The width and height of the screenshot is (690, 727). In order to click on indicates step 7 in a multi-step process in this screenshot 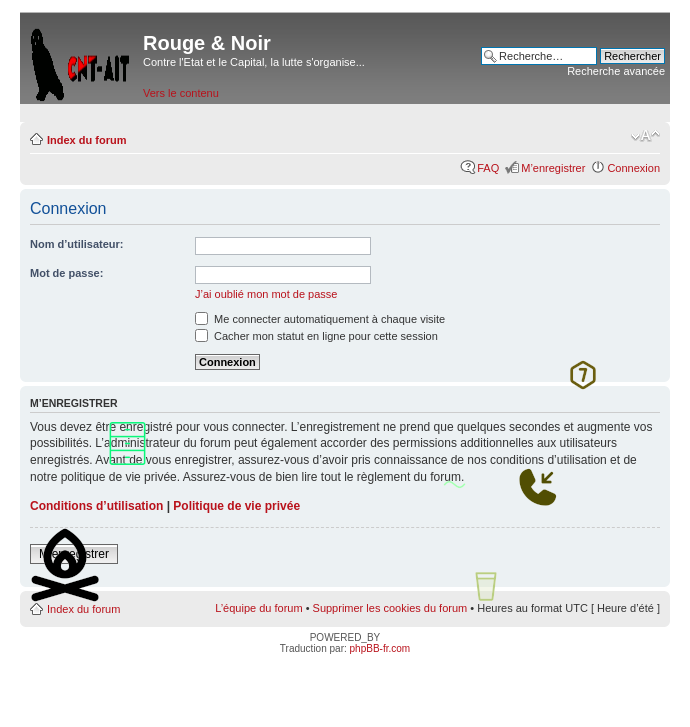, I will do `click(583, 375)`.